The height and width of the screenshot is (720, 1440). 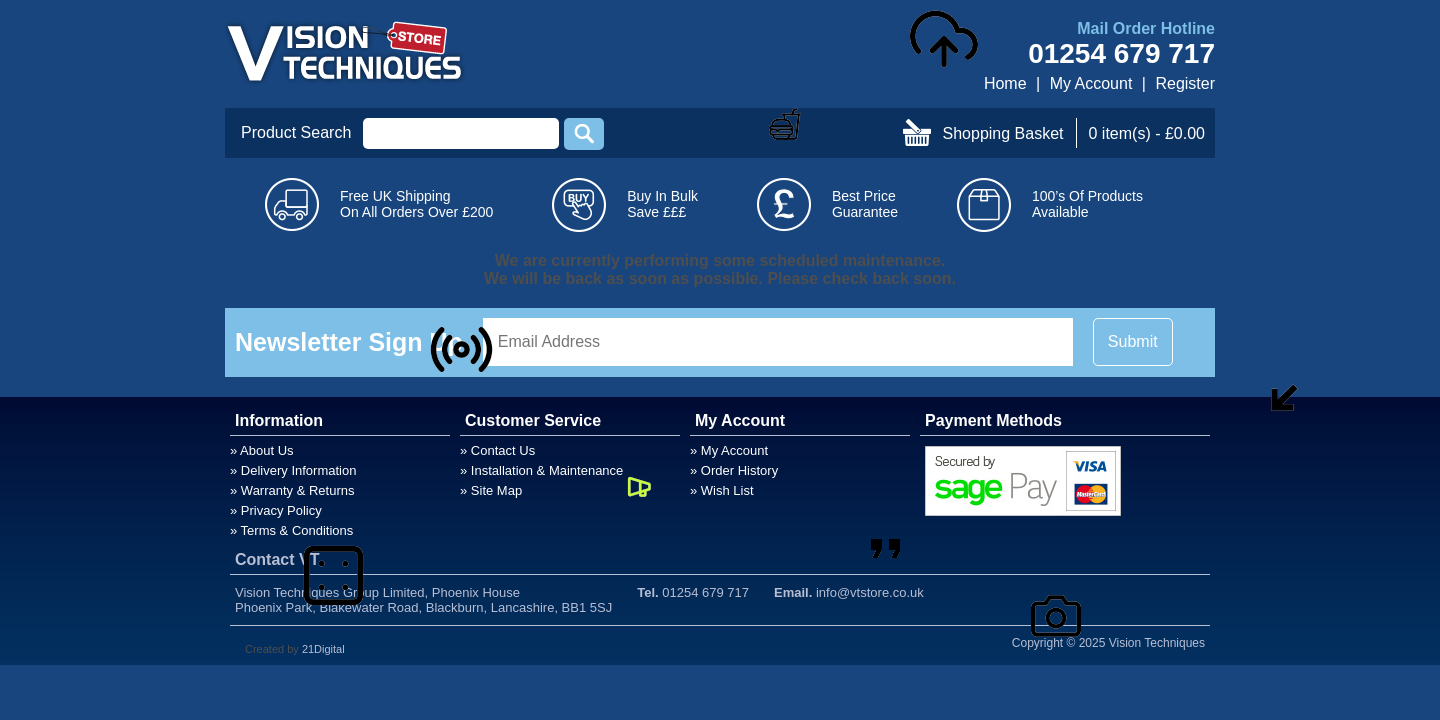 I want to click on browse nearby fast food restaurants, so click(x=785, y=124).